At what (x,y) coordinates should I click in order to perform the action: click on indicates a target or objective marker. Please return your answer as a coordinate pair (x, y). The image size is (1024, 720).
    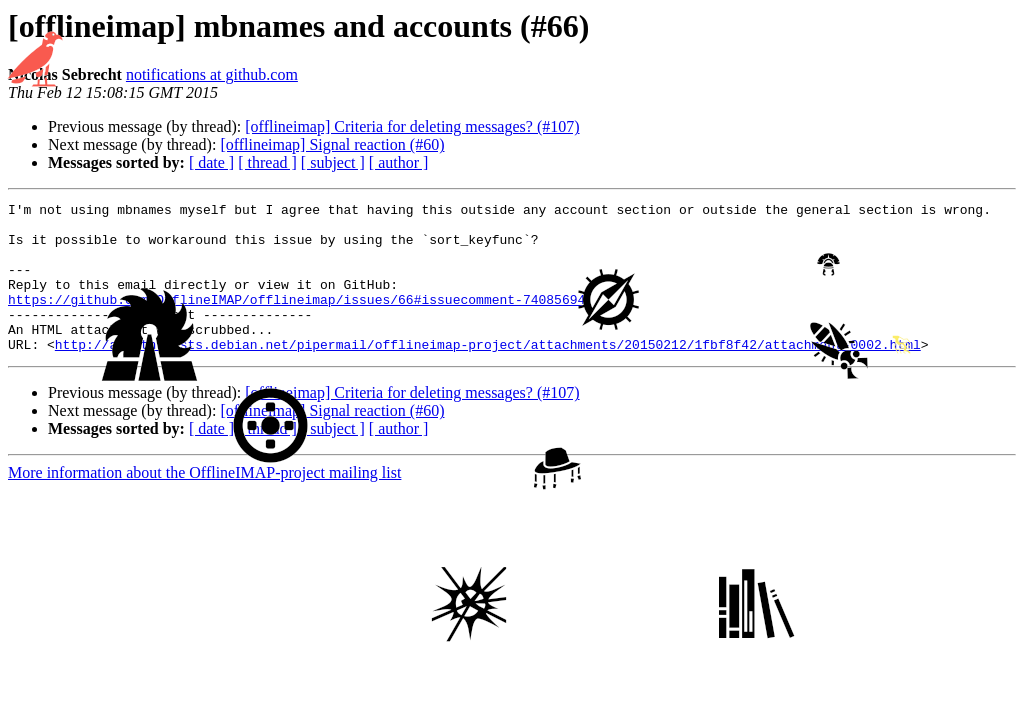
    Looking at the image, I should click on (270, 425).